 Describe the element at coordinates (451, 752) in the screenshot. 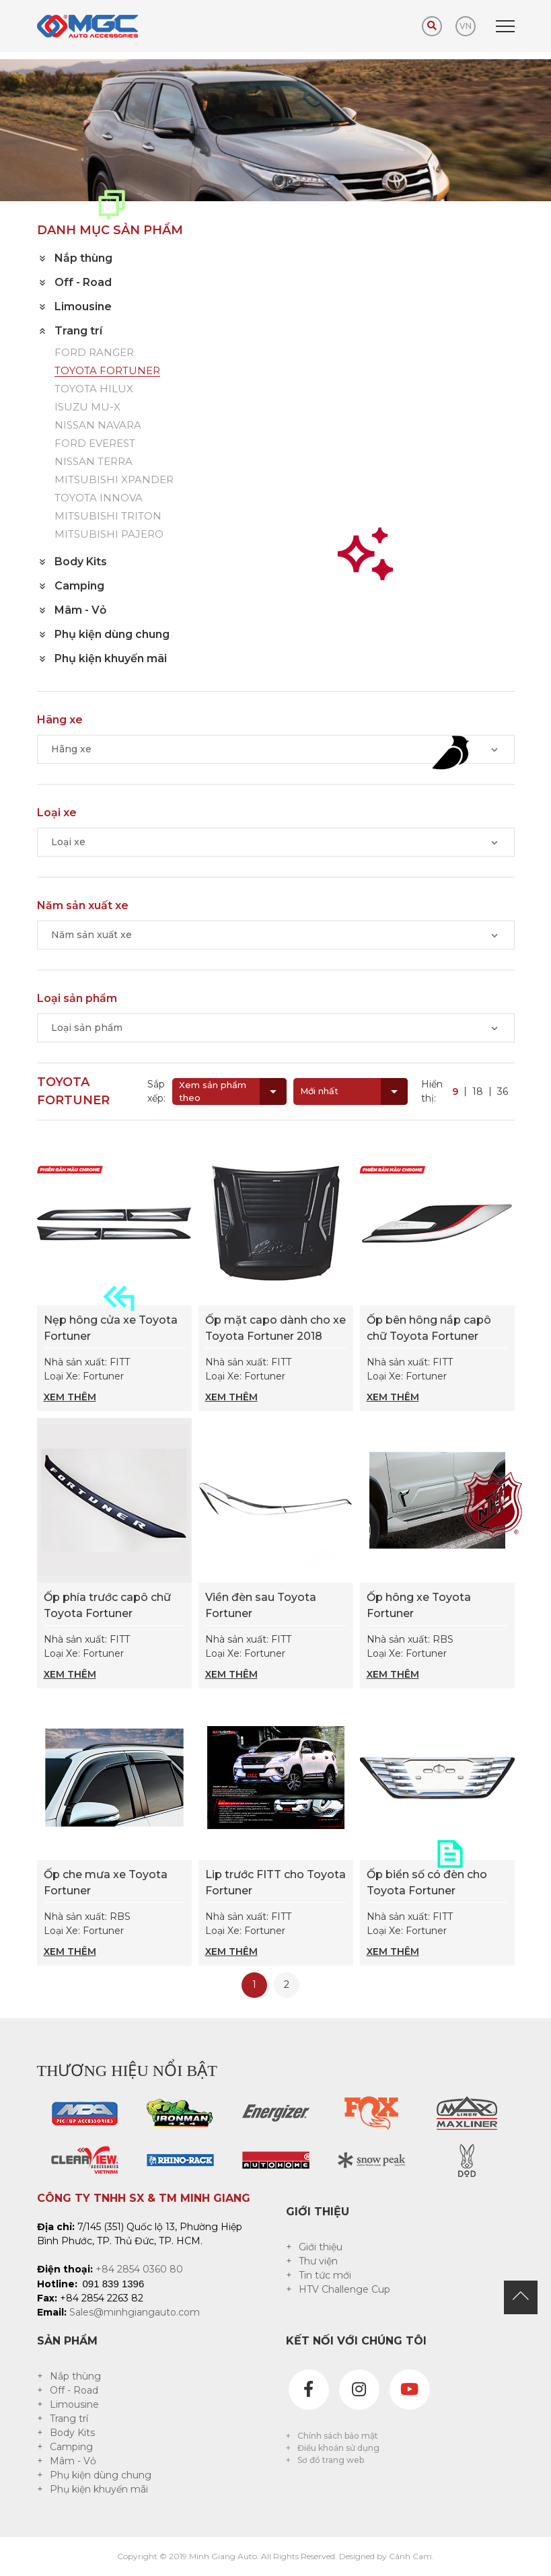

I see `open yuque documentation platform` at that location.